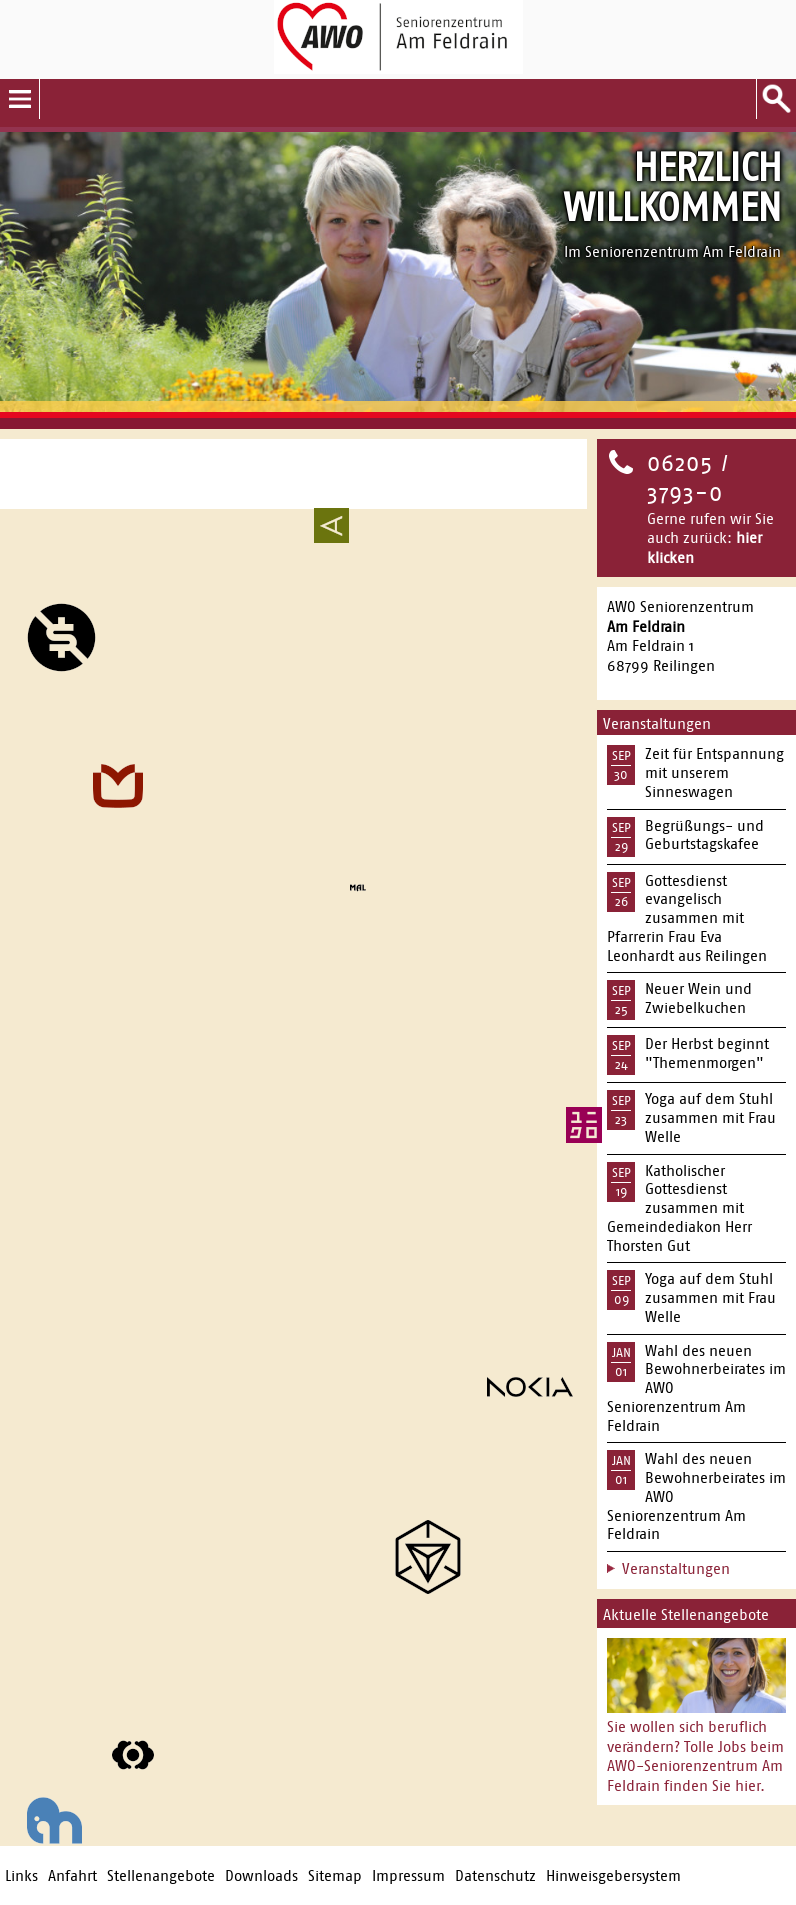 The width and height of the screenshot is (796, 1905). I want to click on indicates non-commercial creative commons license, so click(61, 637).